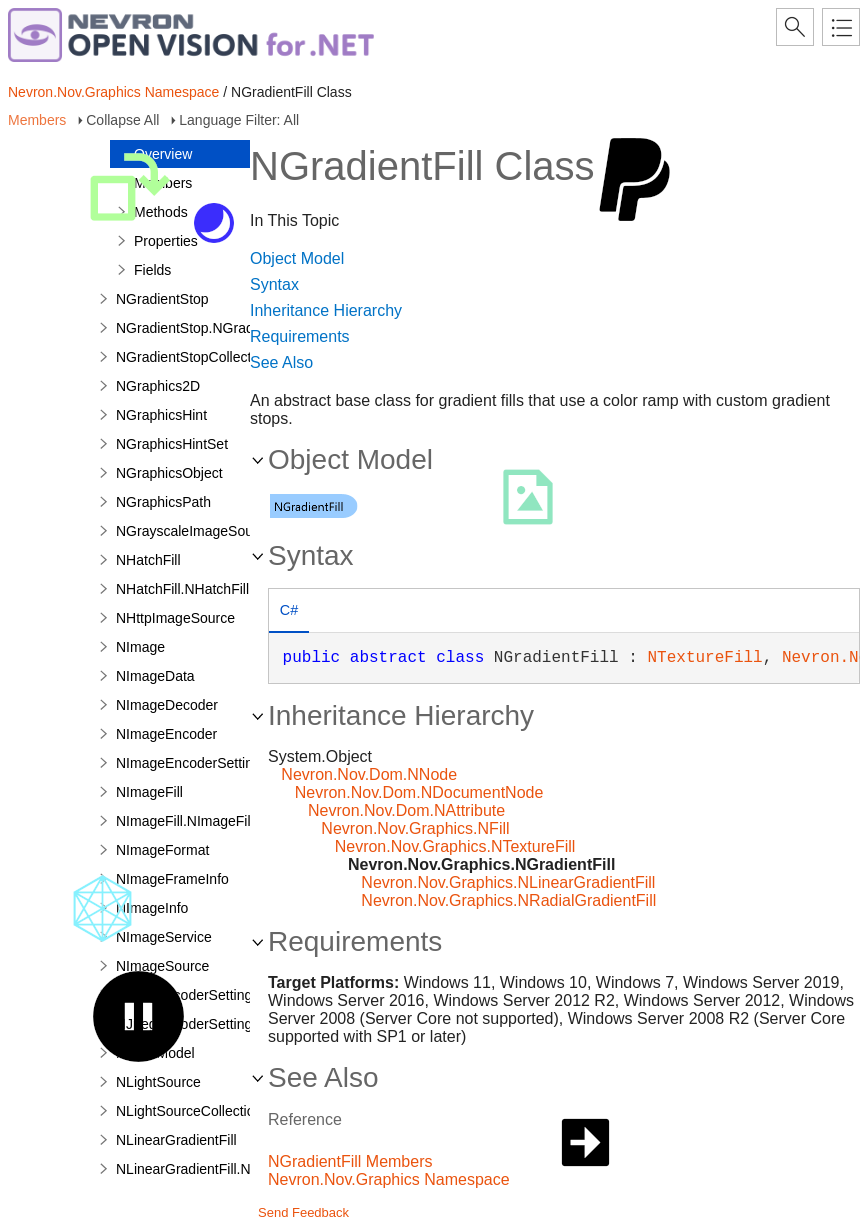 The height and width of the screenshot is (1220, 868). What do you see at coordinates (128, 187) in the screenshot?
I see `rotate object clockwise` at bounding box center [128, 187].